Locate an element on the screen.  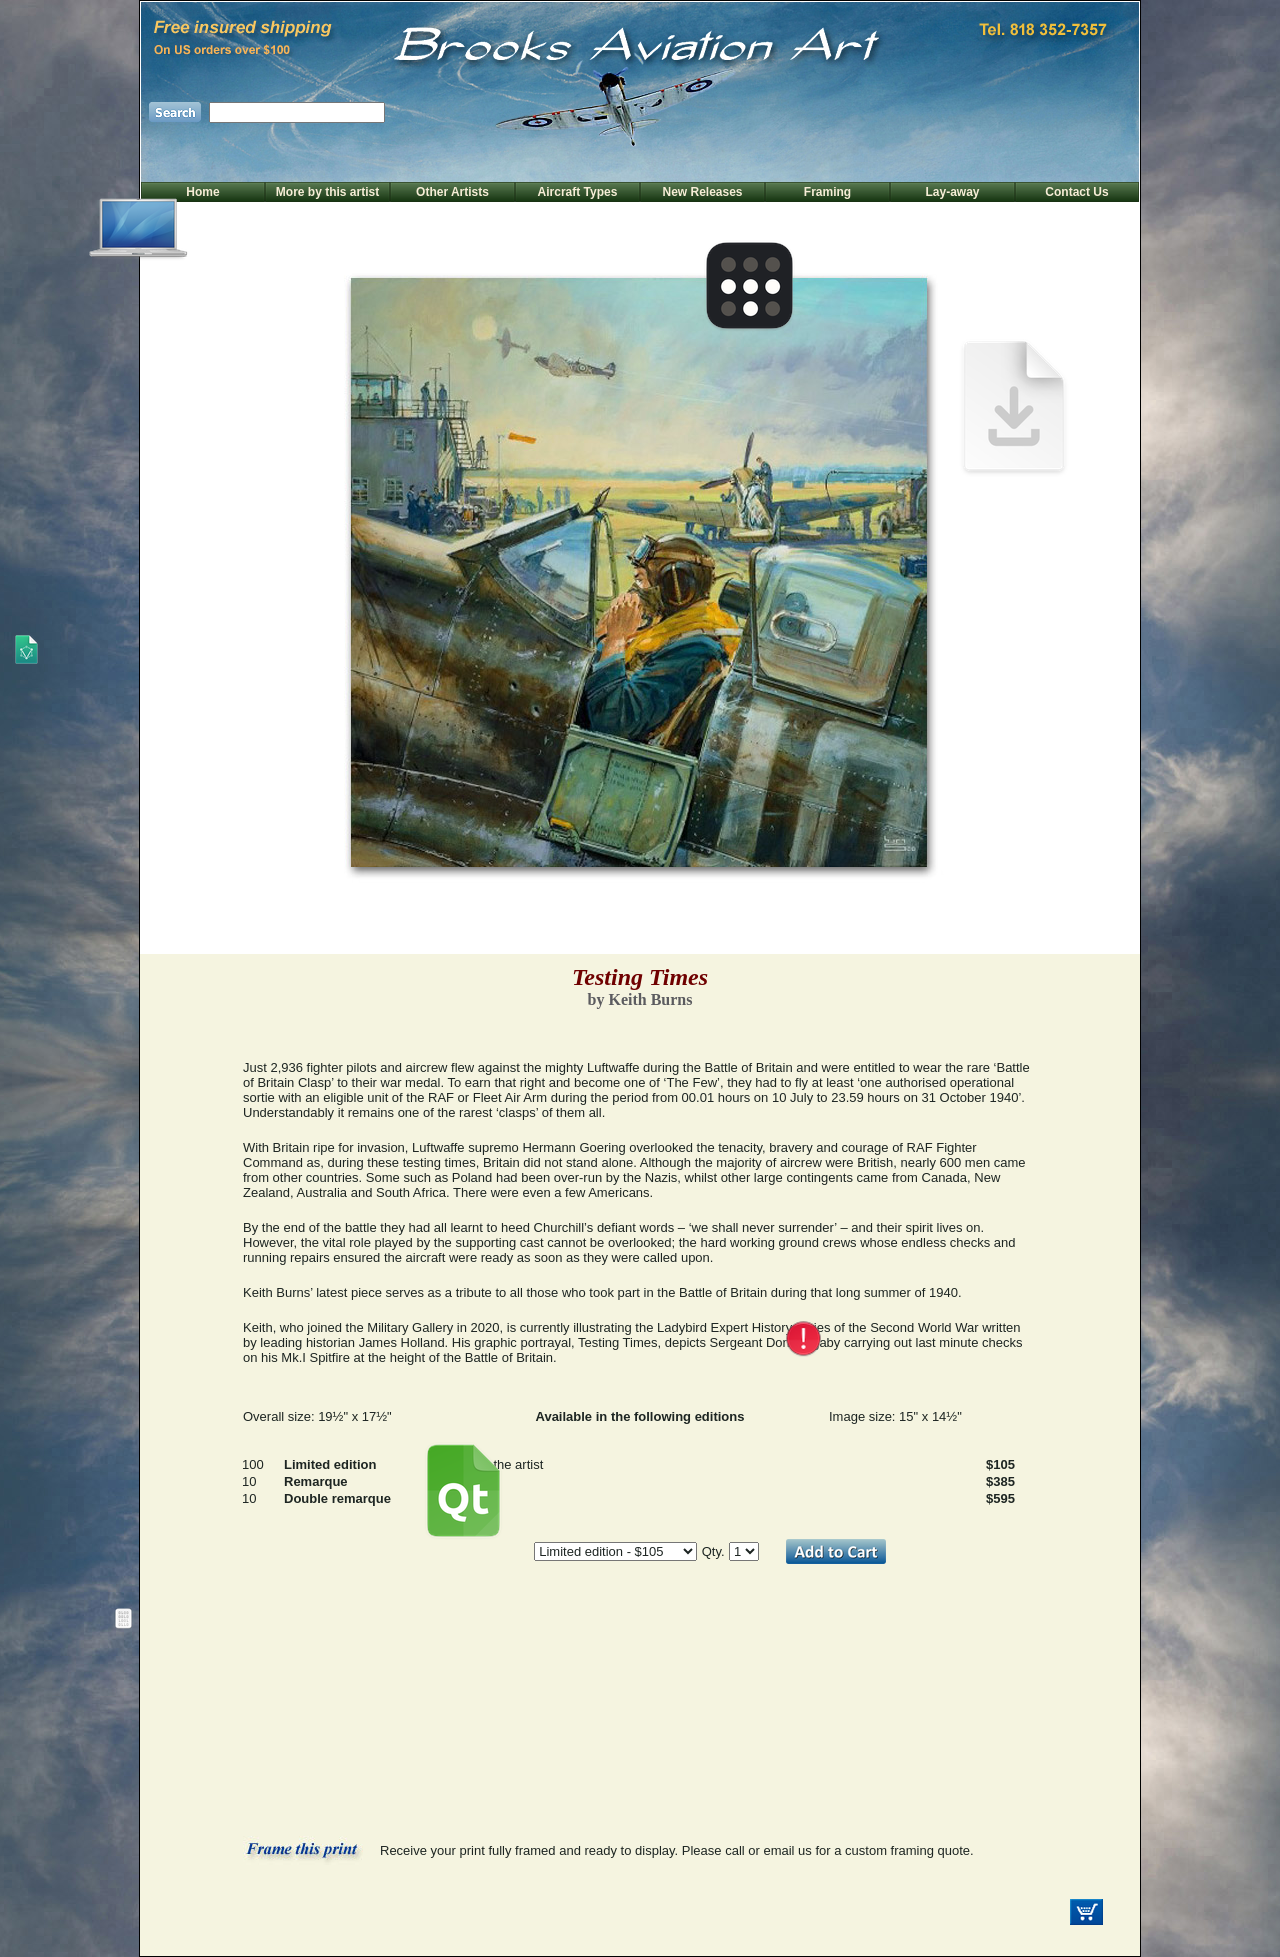
indicates a Windows executable or downloadable program file is located at coordinates (123, 1618).